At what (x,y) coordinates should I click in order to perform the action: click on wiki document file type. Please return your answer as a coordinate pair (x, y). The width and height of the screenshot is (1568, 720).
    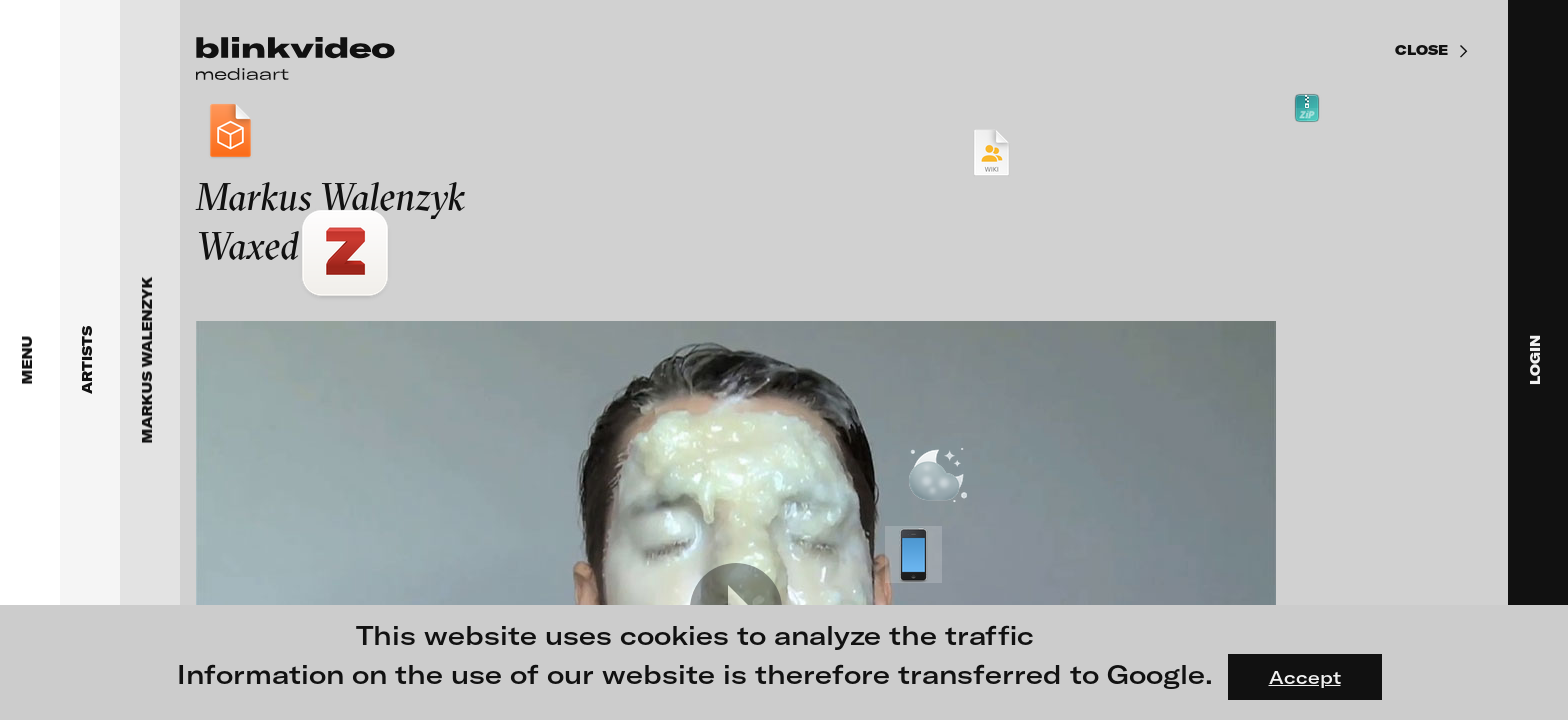
    Looking at the image, I should click on (991, 153).